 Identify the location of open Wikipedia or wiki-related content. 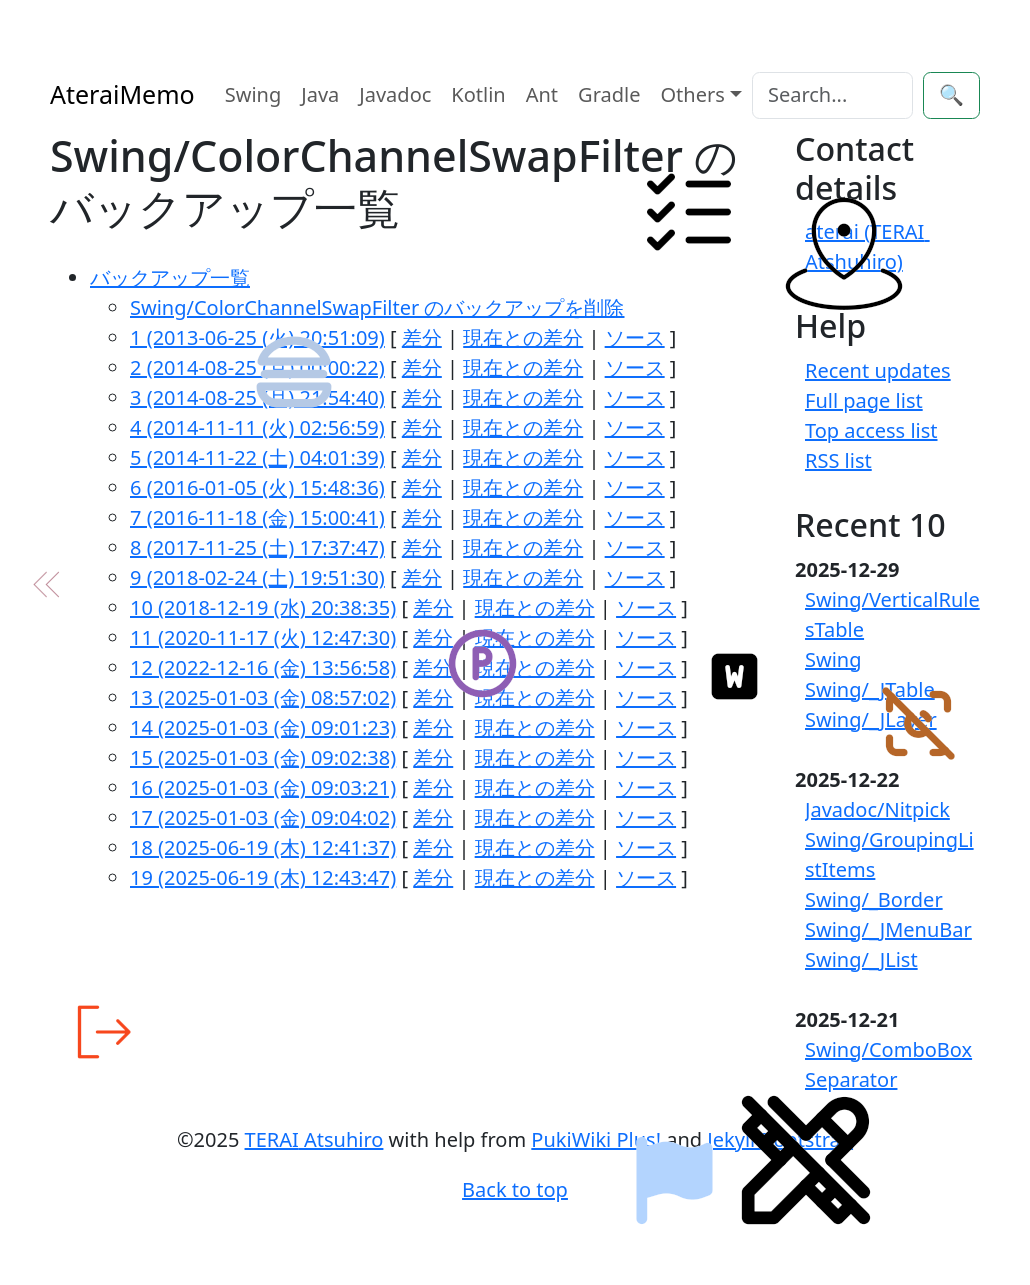
(734, 676).